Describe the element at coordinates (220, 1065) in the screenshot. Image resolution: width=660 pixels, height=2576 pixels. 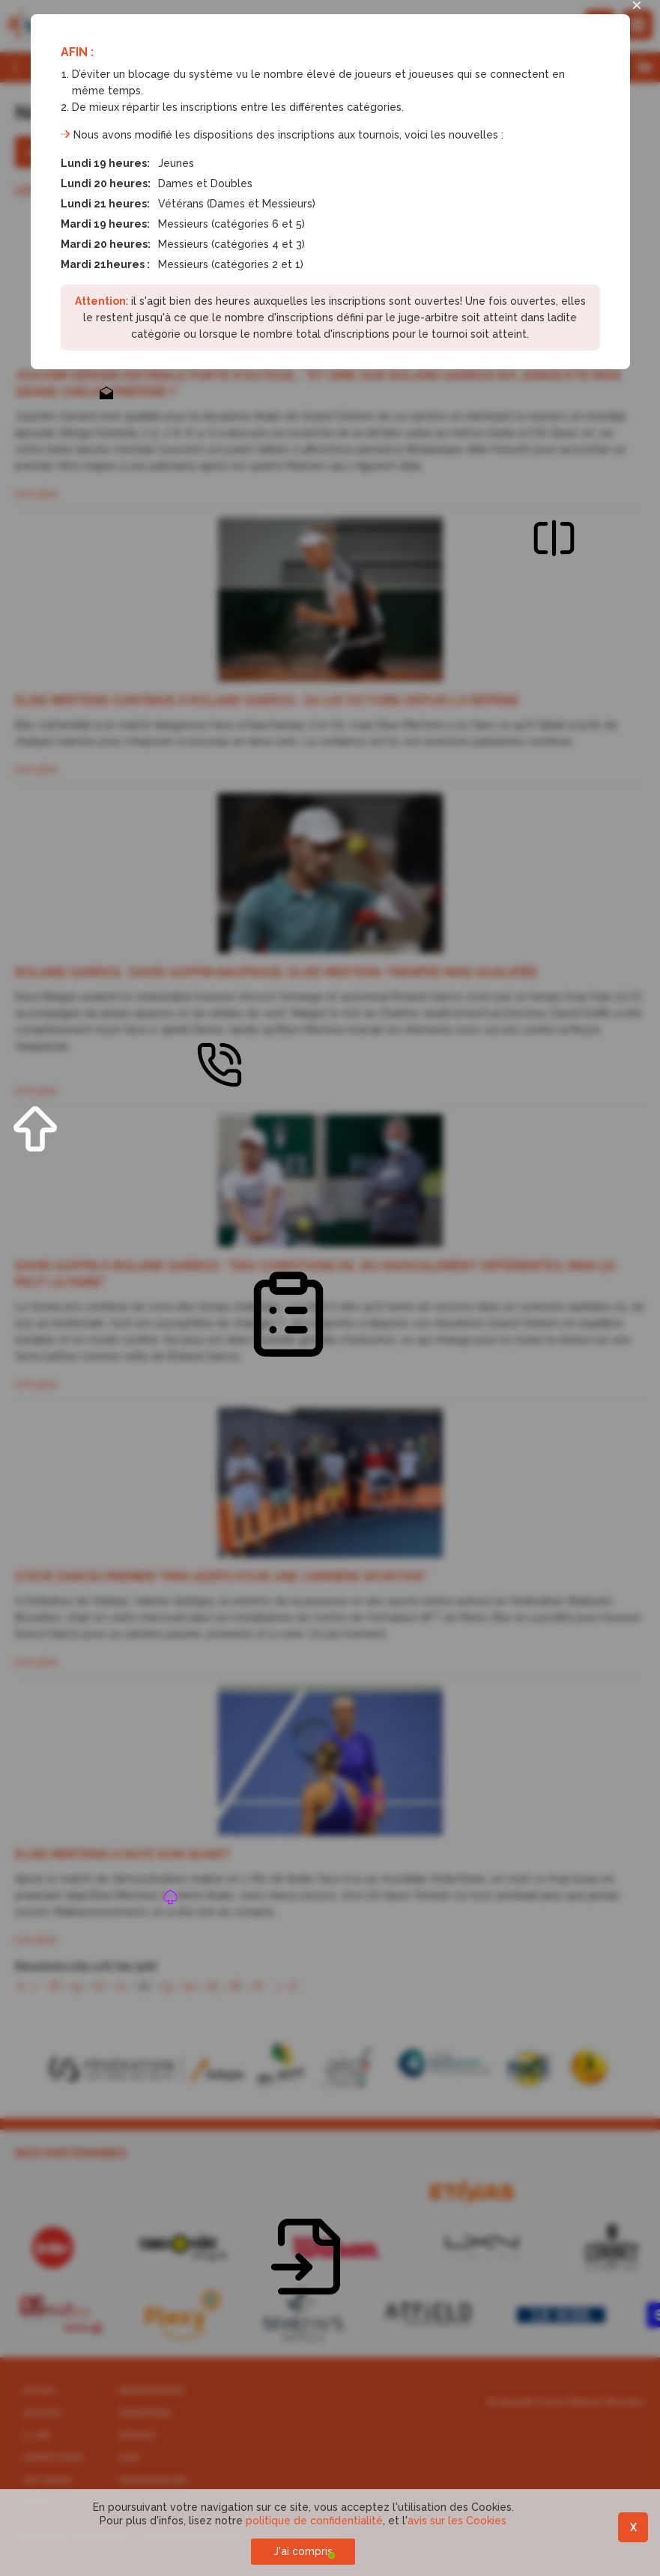
I see `make a phone call` at that location.